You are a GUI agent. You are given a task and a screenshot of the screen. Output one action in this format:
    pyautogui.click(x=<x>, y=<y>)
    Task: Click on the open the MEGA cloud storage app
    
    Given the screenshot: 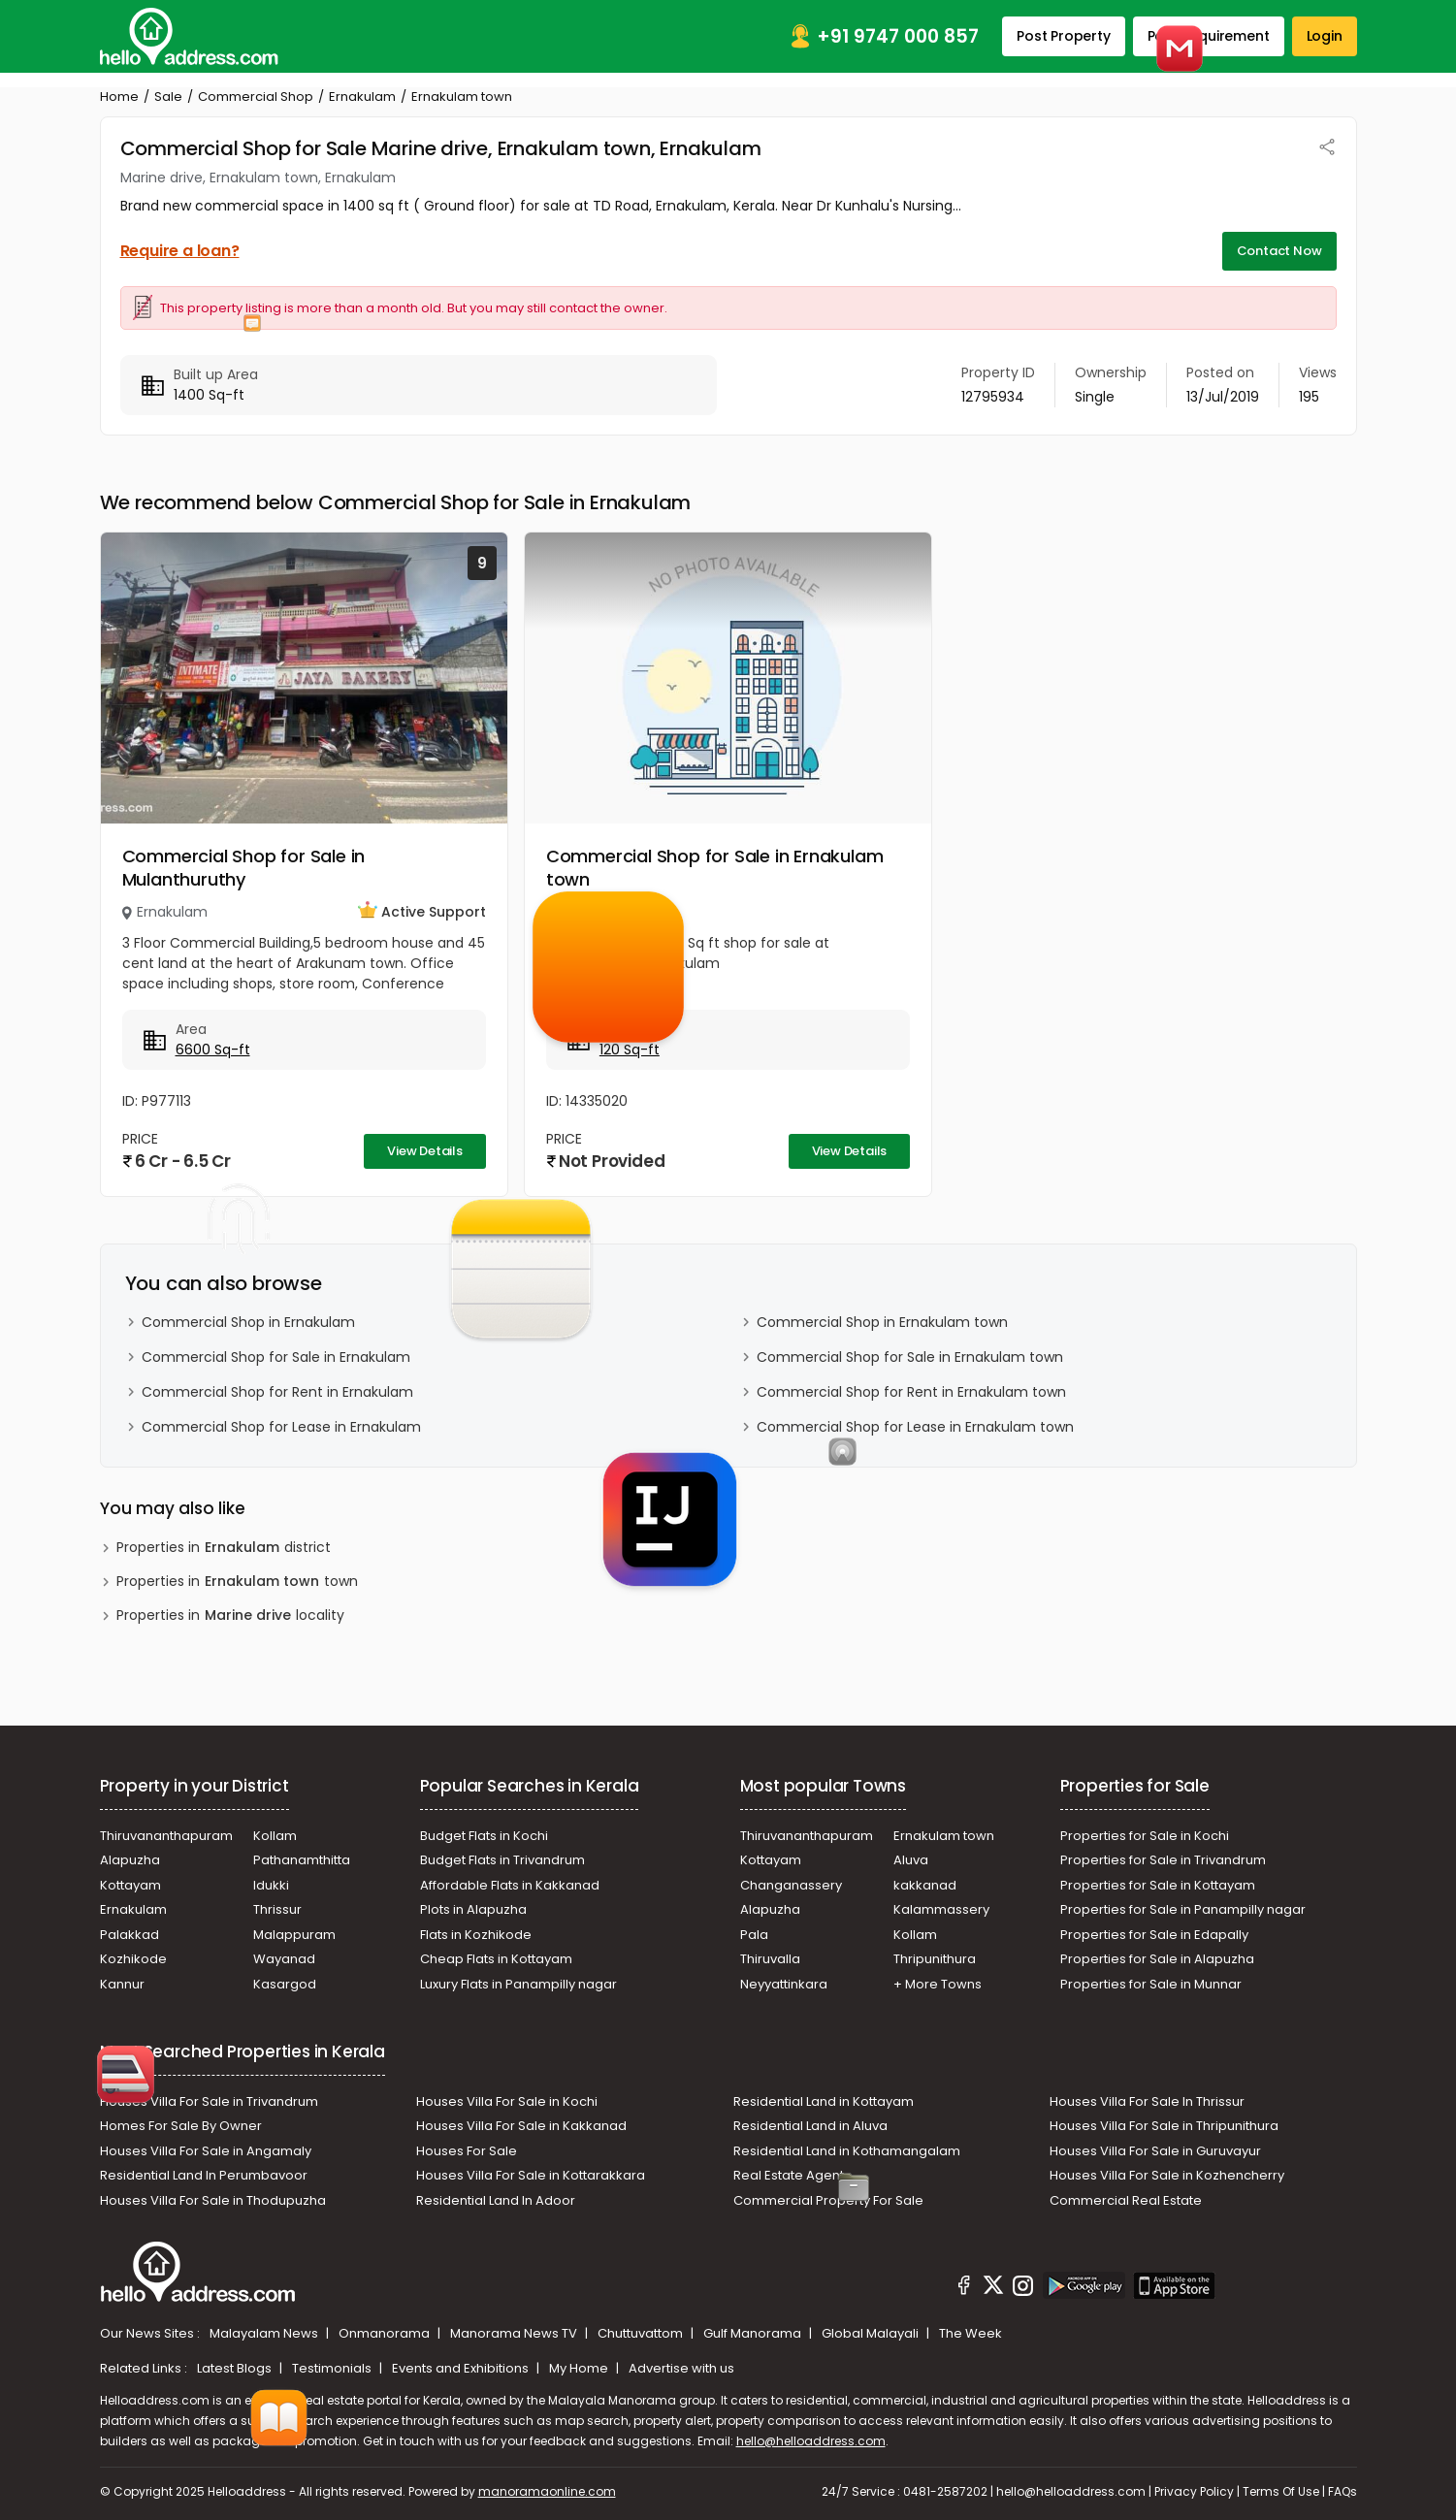 What is the action you would take?
    pyautogui.click(x=1180, y=48)
    